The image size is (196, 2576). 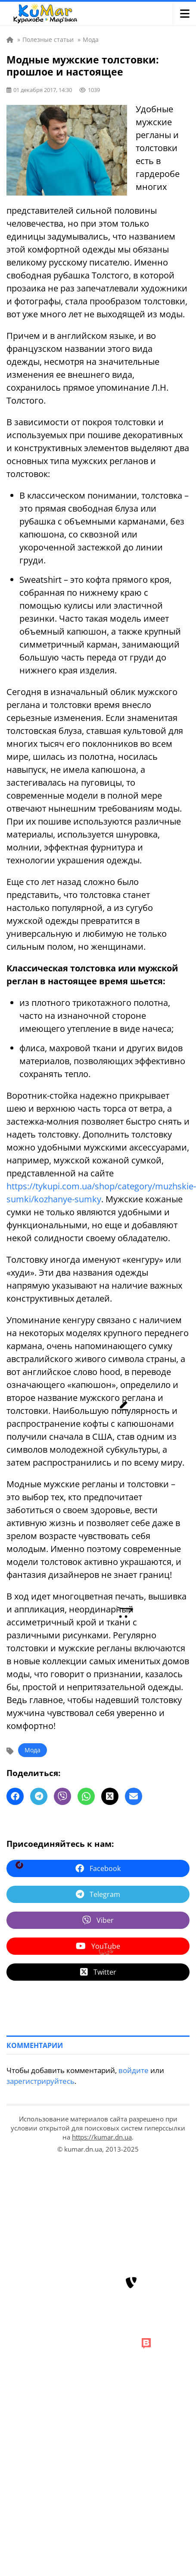 What do you see at coordinates (124, 1612) in the screenshot?
I see `visit the OpenCart e-commerce platform` at bounding box center [124, 1612].